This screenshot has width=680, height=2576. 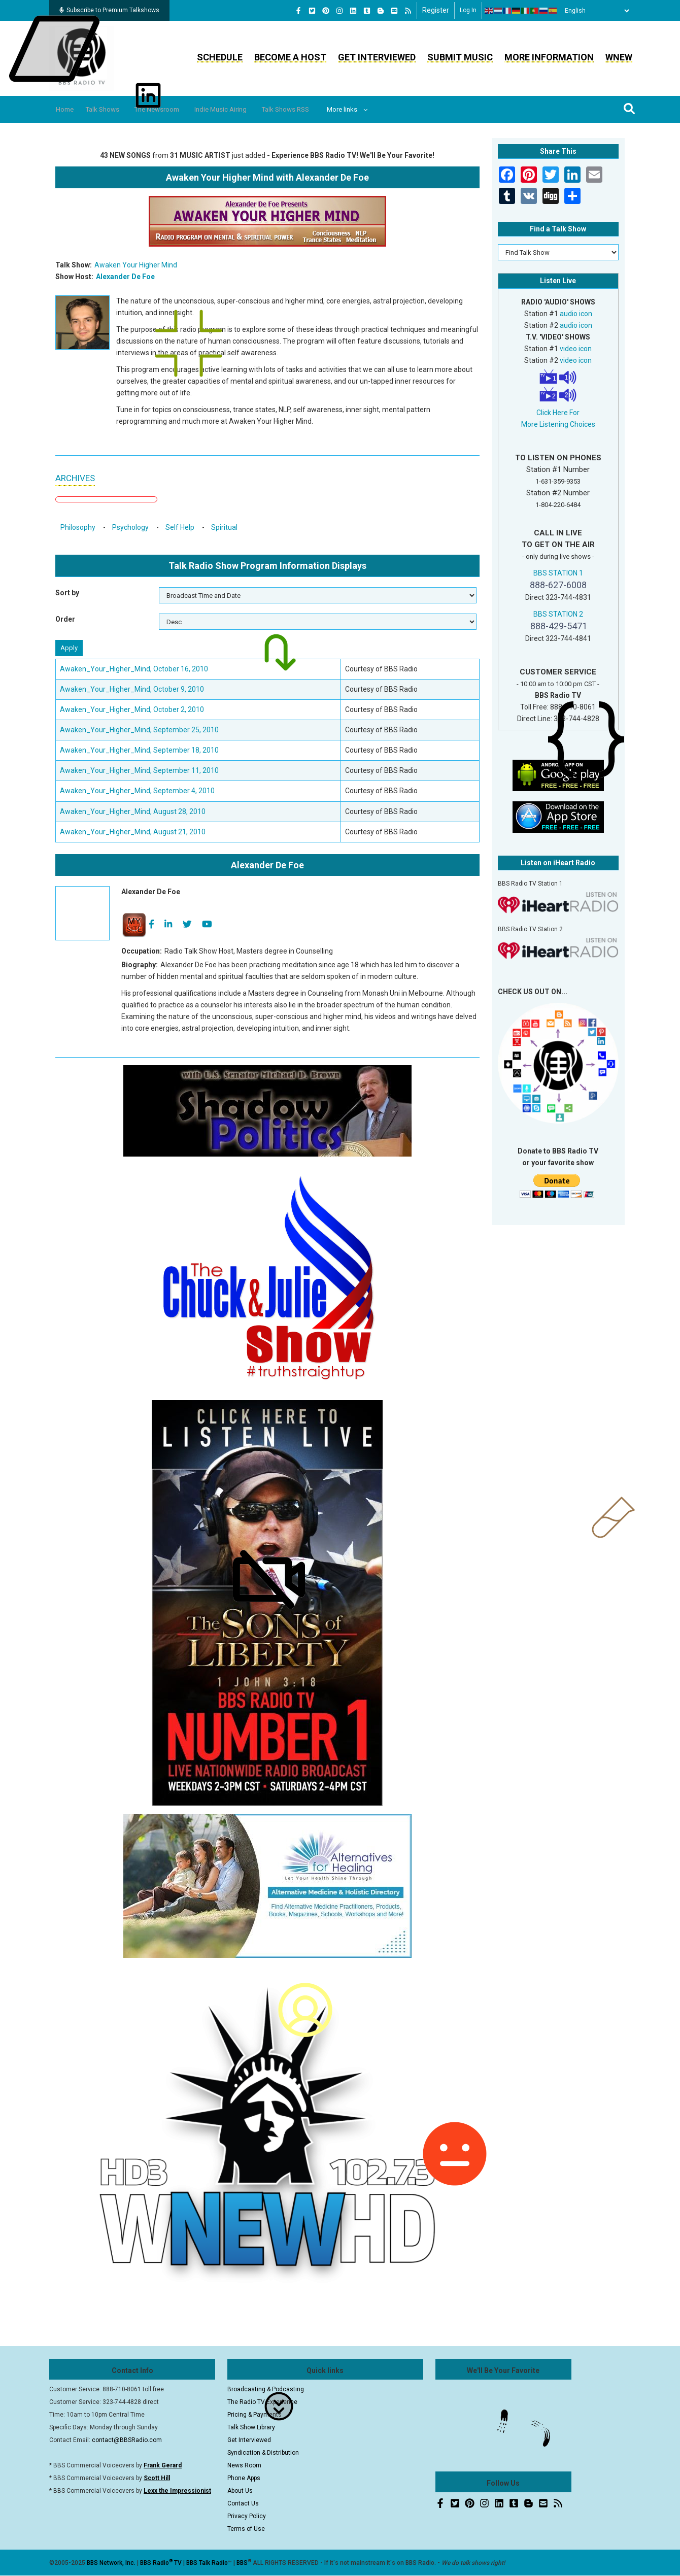 What do you see at coordinates (267, 1579) in the screenshot?
I see `turn off camera or disable video` at bounding box center [267, 1579].